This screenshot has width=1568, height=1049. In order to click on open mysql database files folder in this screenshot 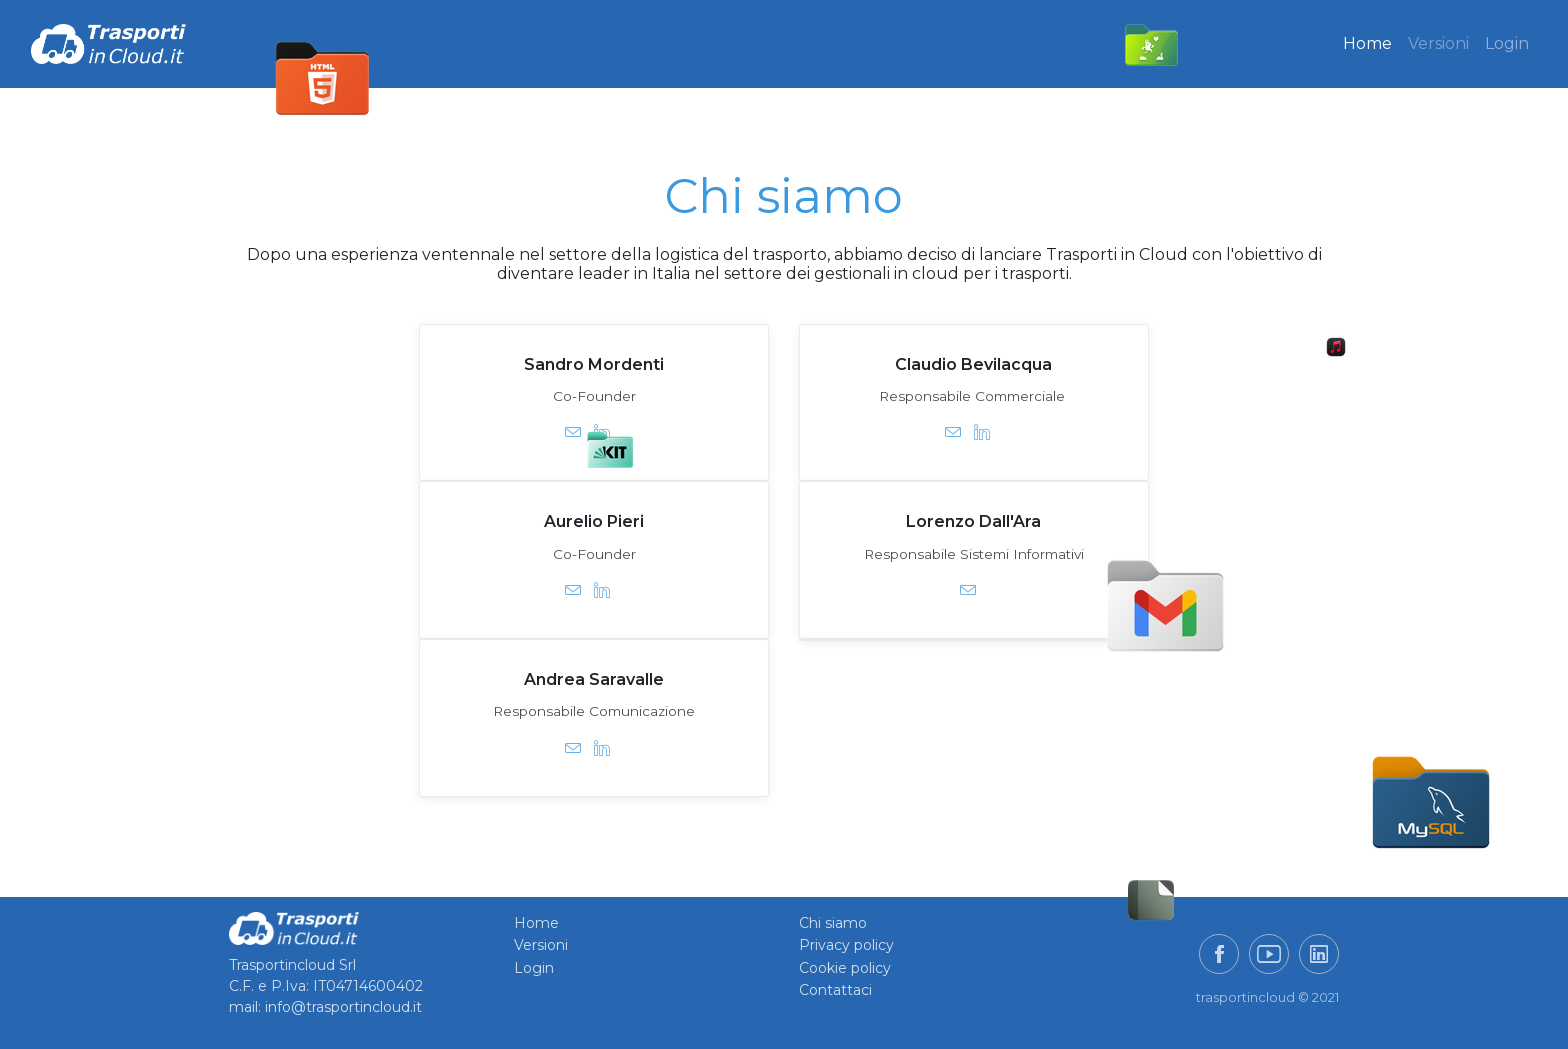, I will do `click(1430, 805)`.